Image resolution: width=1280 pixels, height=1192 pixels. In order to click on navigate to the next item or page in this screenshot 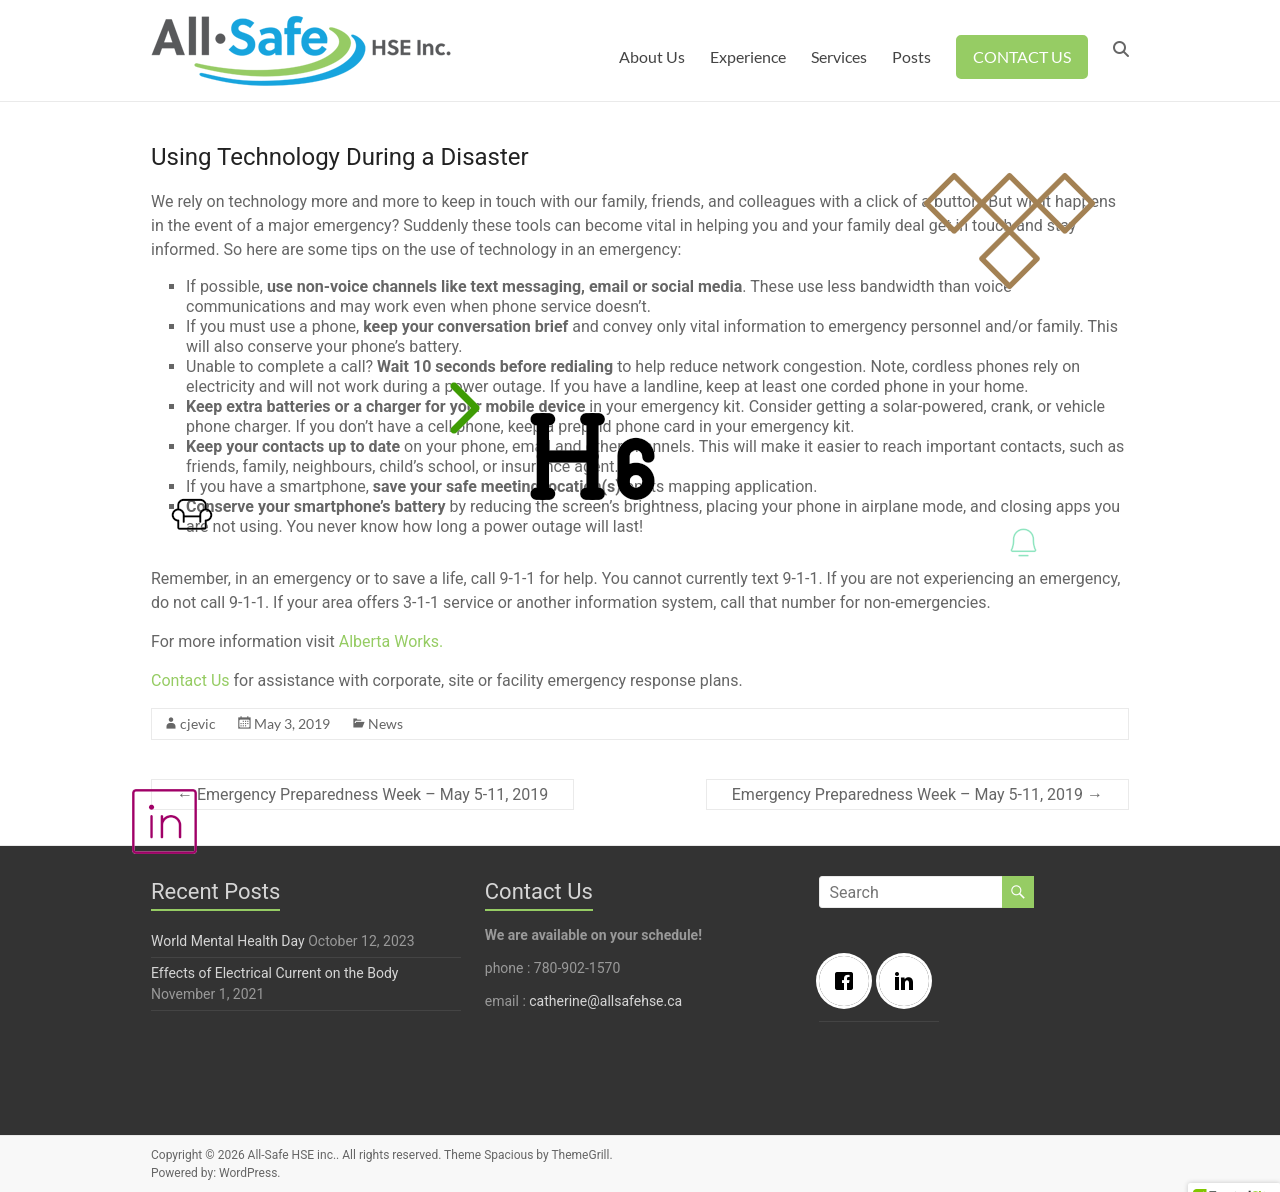, I will do `click(465, 408)`.